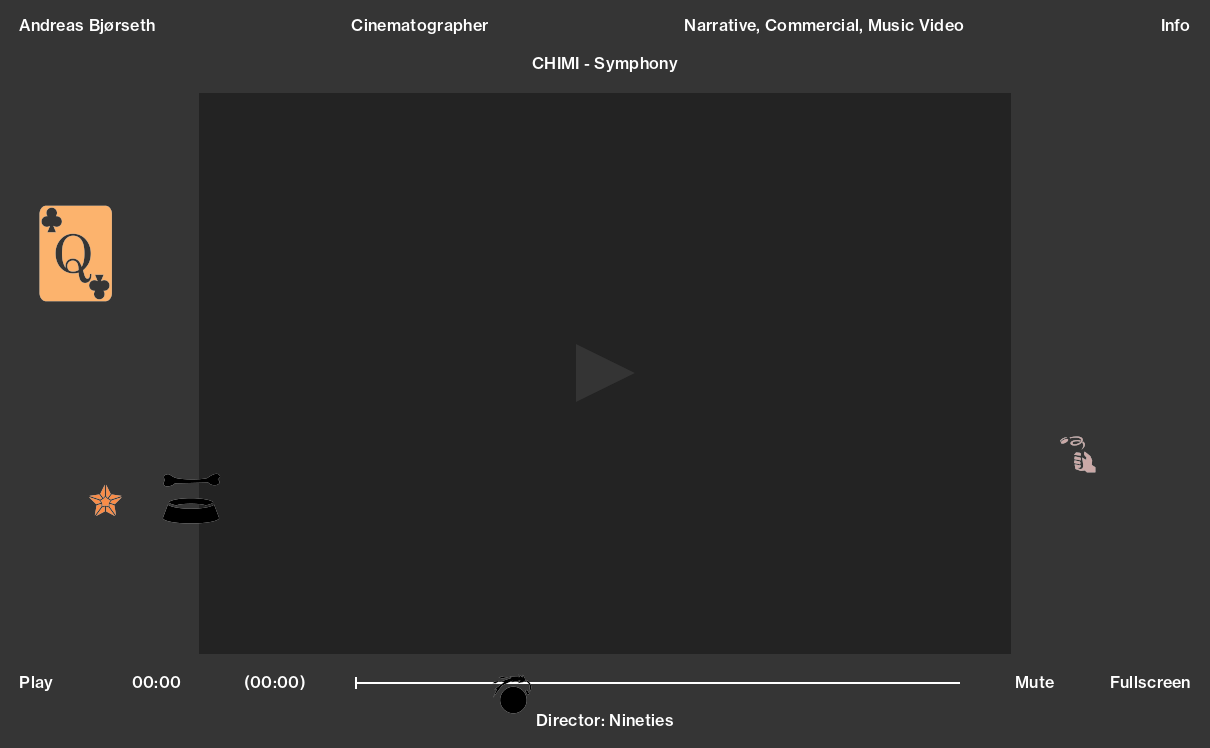 The width and height of the screenshot is (1210, 748). I want to click on staryu pokémon icon from a game interface, so click(105, 500).